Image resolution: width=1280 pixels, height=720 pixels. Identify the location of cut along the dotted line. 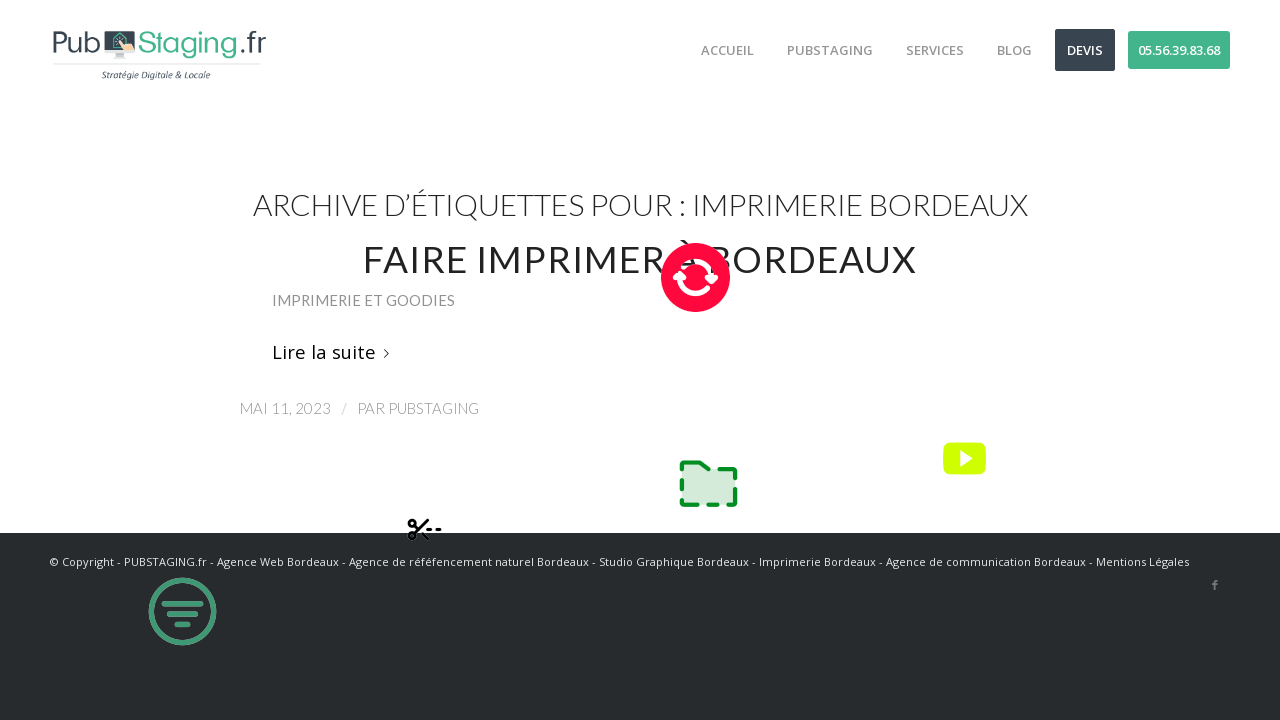
(424, 529).